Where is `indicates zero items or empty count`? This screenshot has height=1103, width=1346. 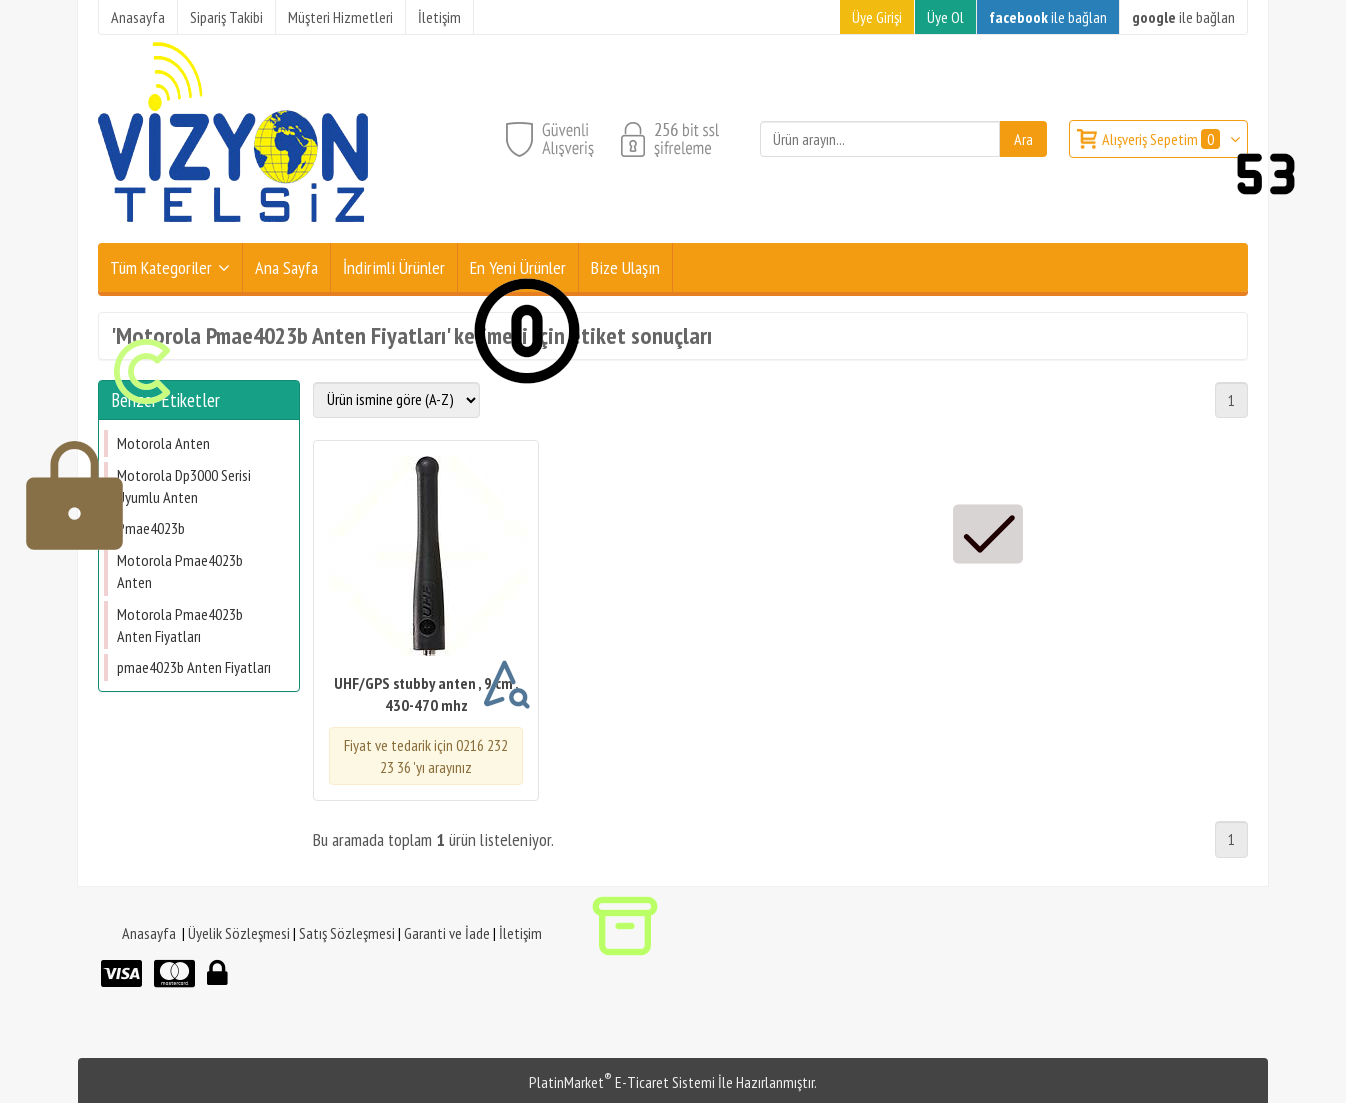
indicates zero items or empty count is located at coordinates (527, 331).